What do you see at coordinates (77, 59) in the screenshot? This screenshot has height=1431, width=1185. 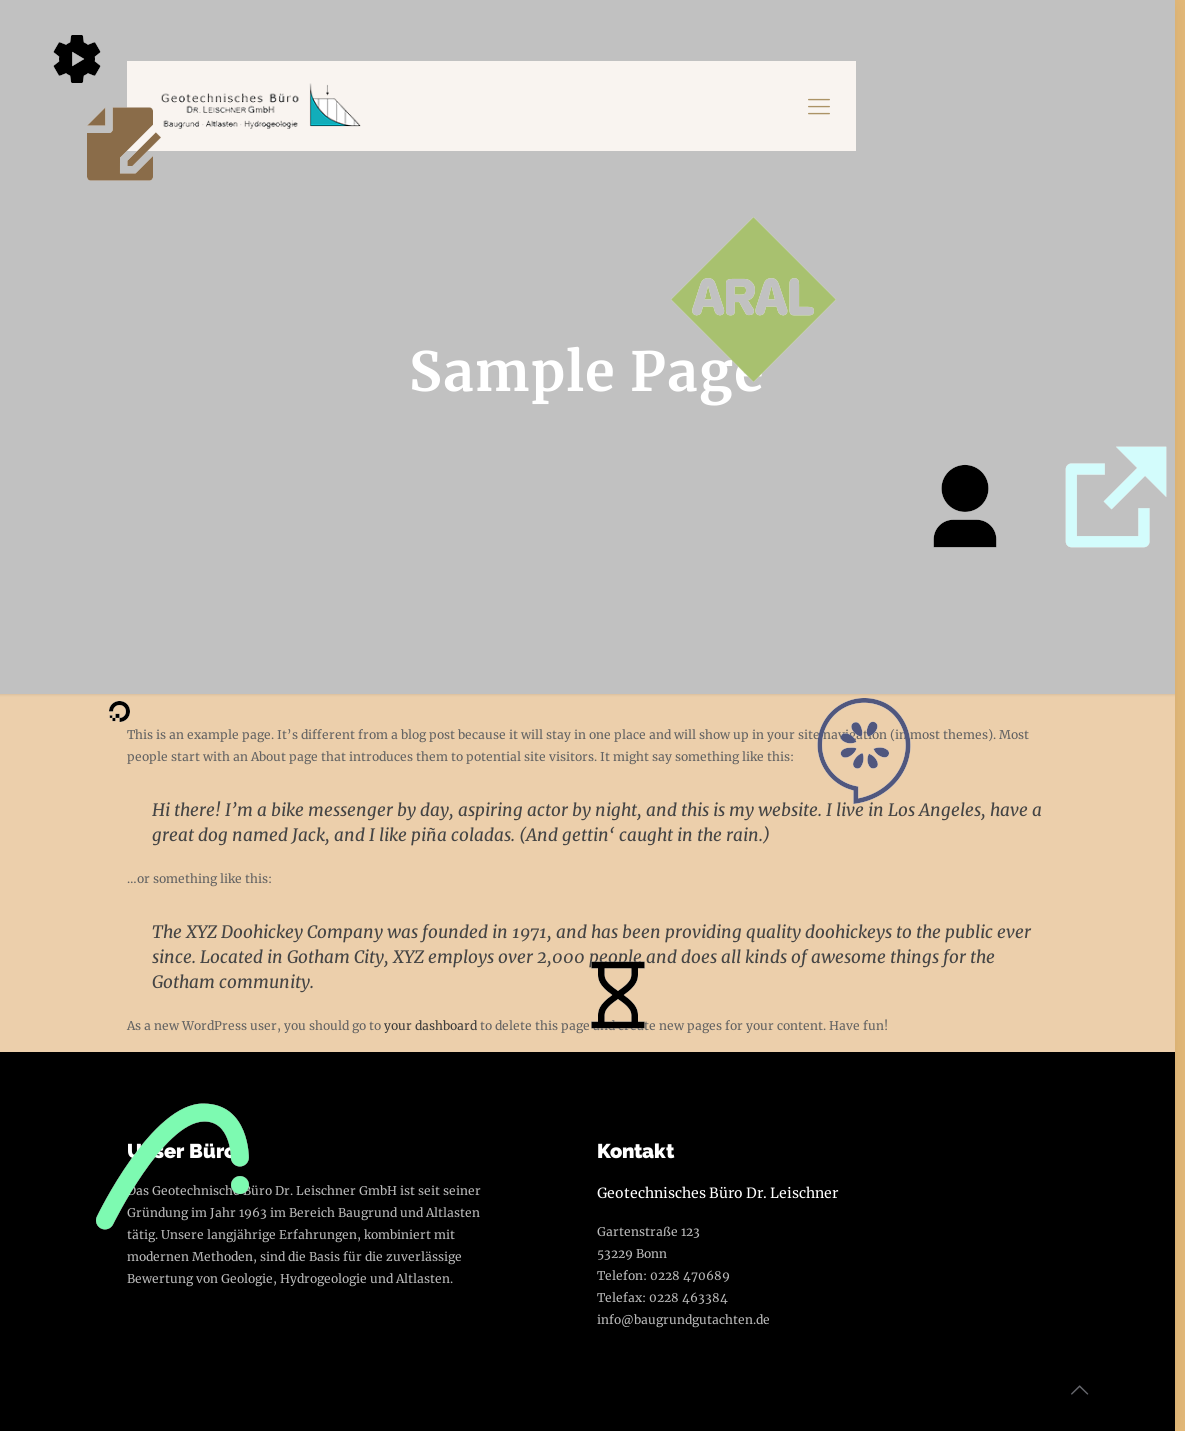 I see `open YouTube Studio app` at bounding box center [77, 59].